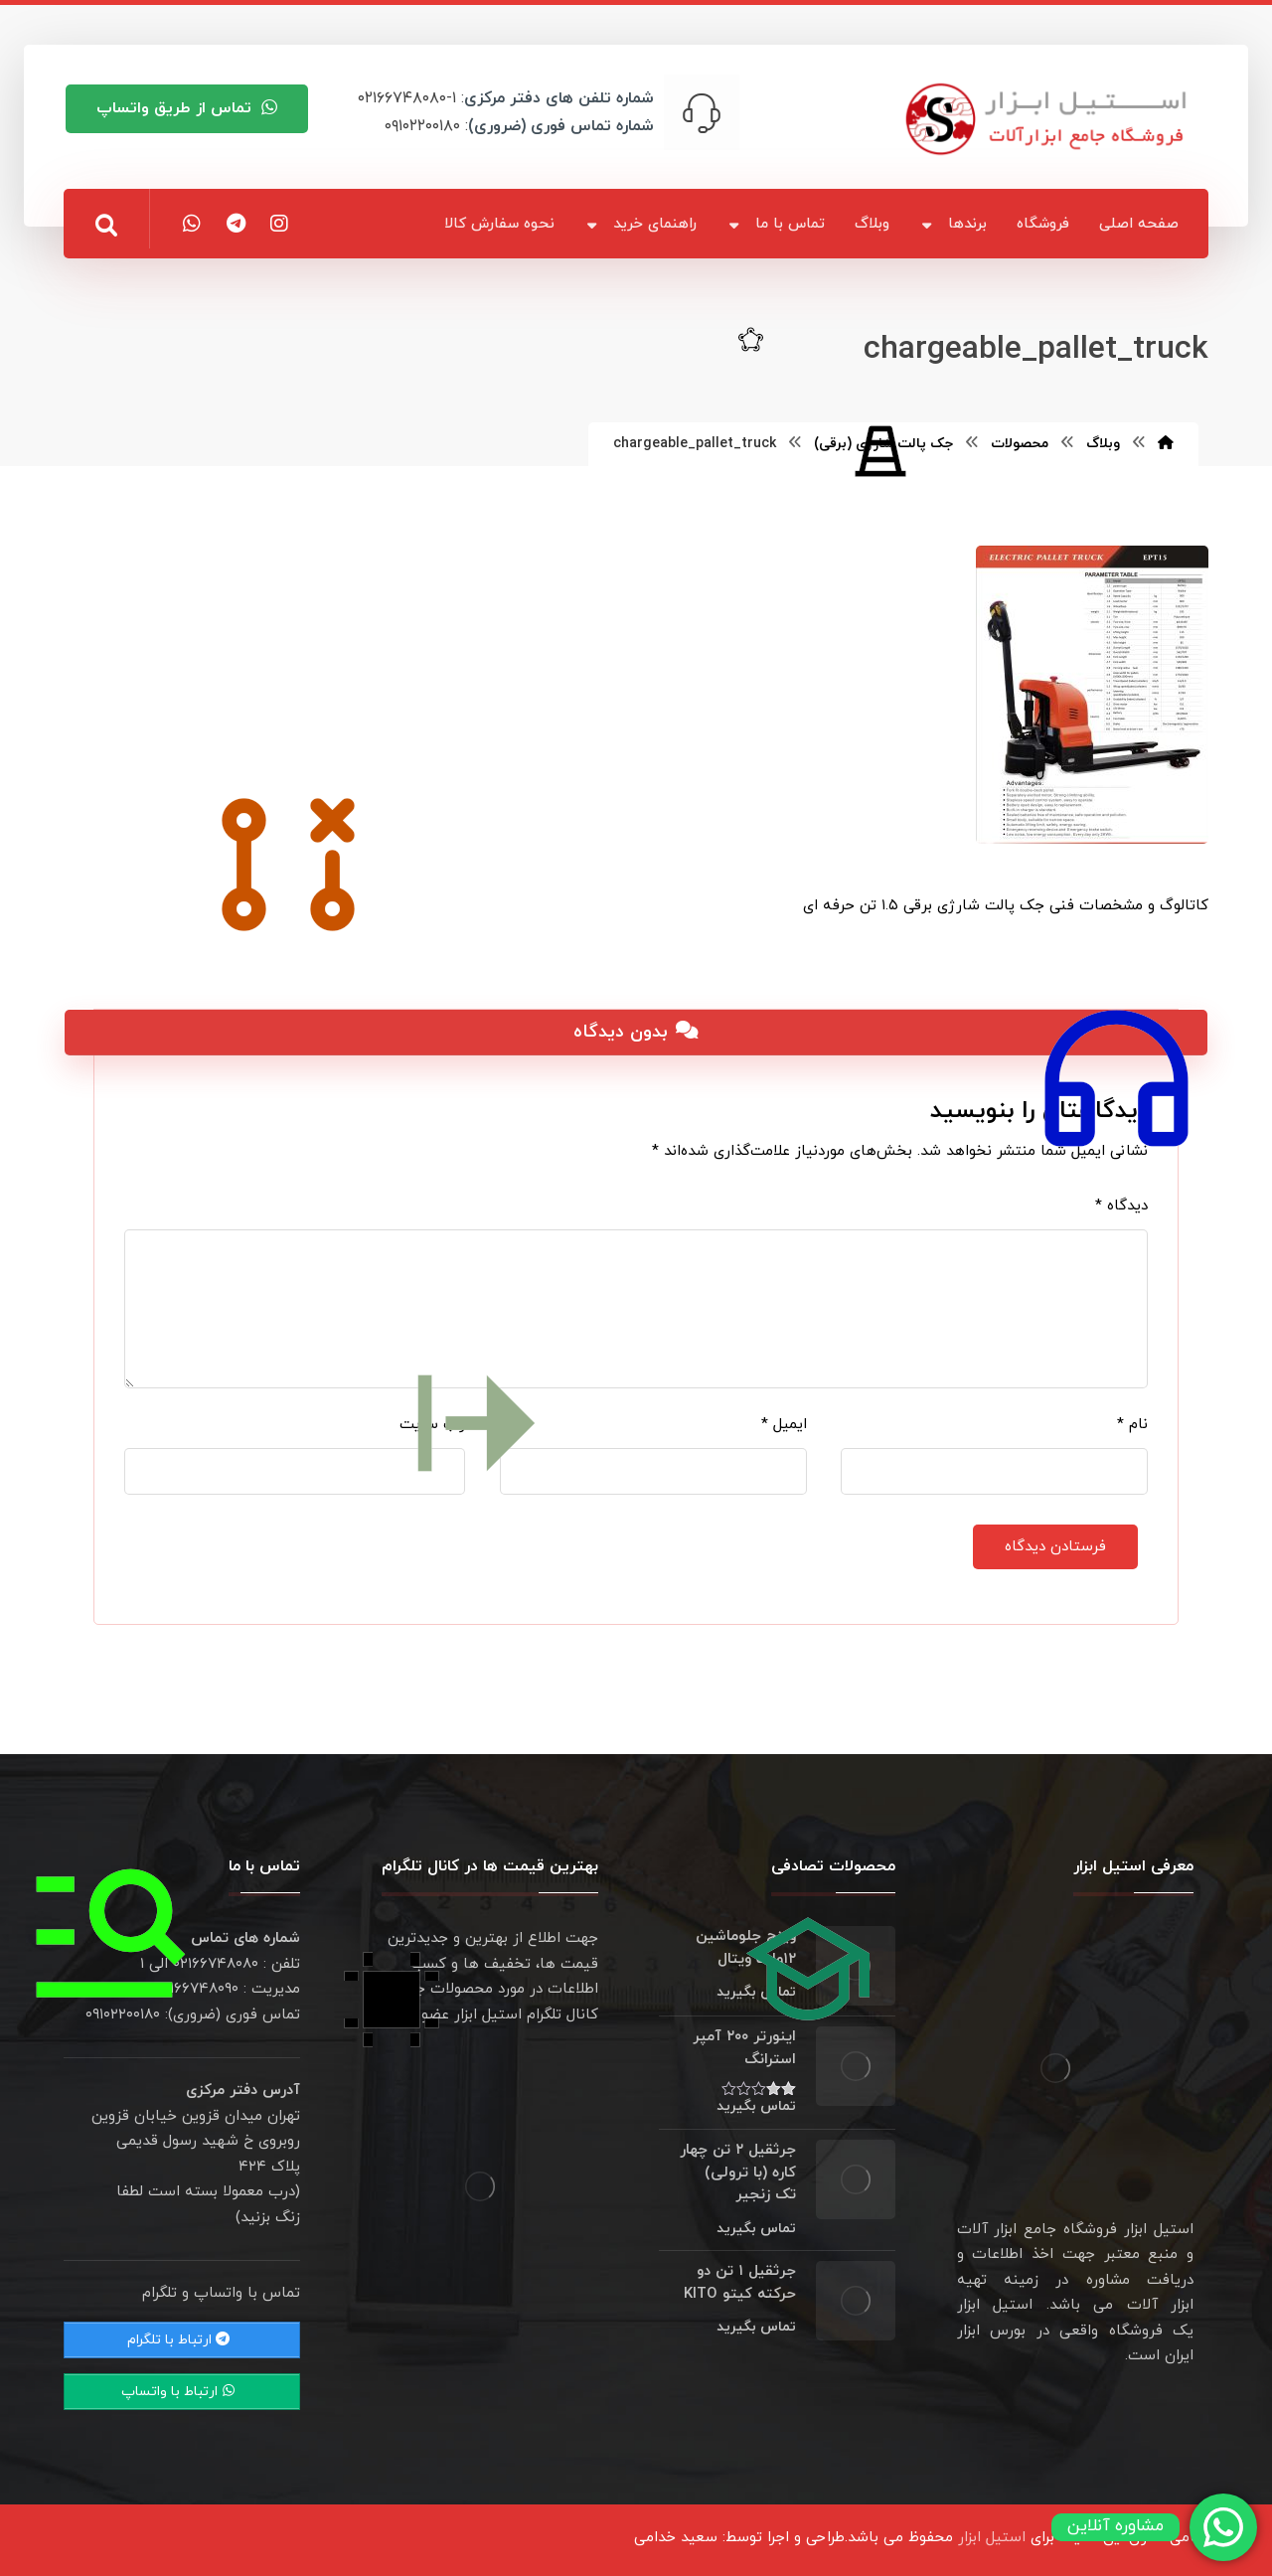 The image size is (1272, 2576). I want to click on indicates a road closure or blocked area, so click(880, 451).